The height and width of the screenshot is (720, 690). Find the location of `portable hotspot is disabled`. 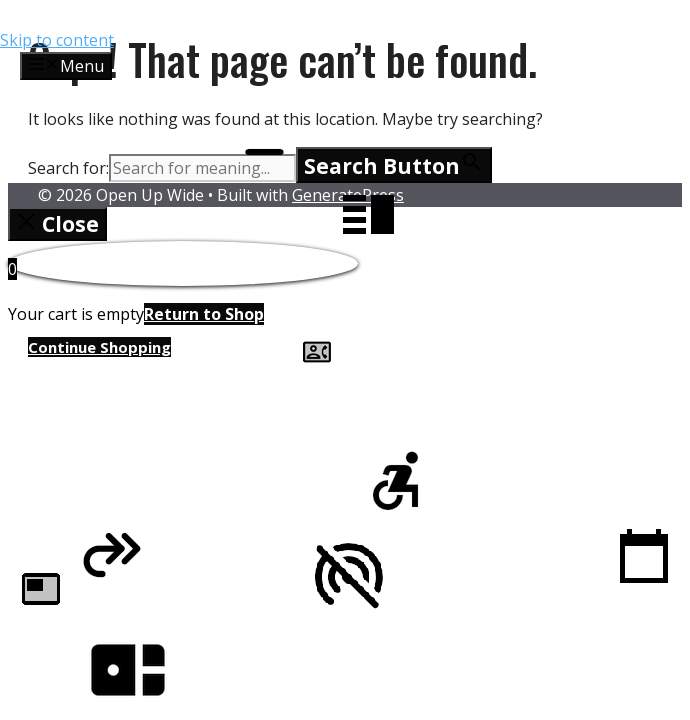

portable hotspot is disabled is located at coordinates (349, 577).